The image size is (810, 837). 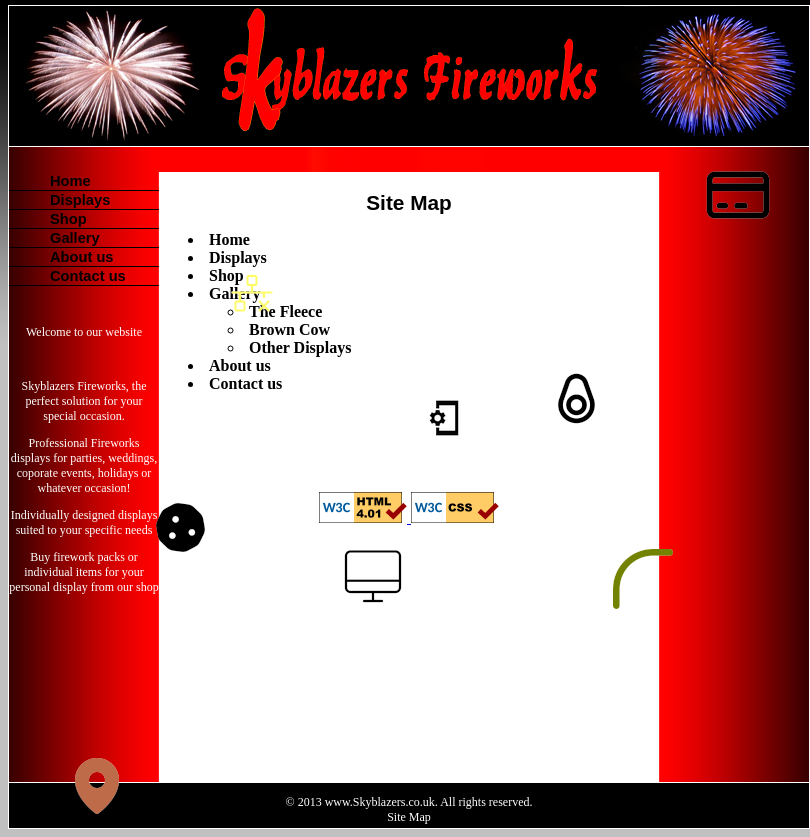 I want to click on view location on map, so click(x=97, y=786).